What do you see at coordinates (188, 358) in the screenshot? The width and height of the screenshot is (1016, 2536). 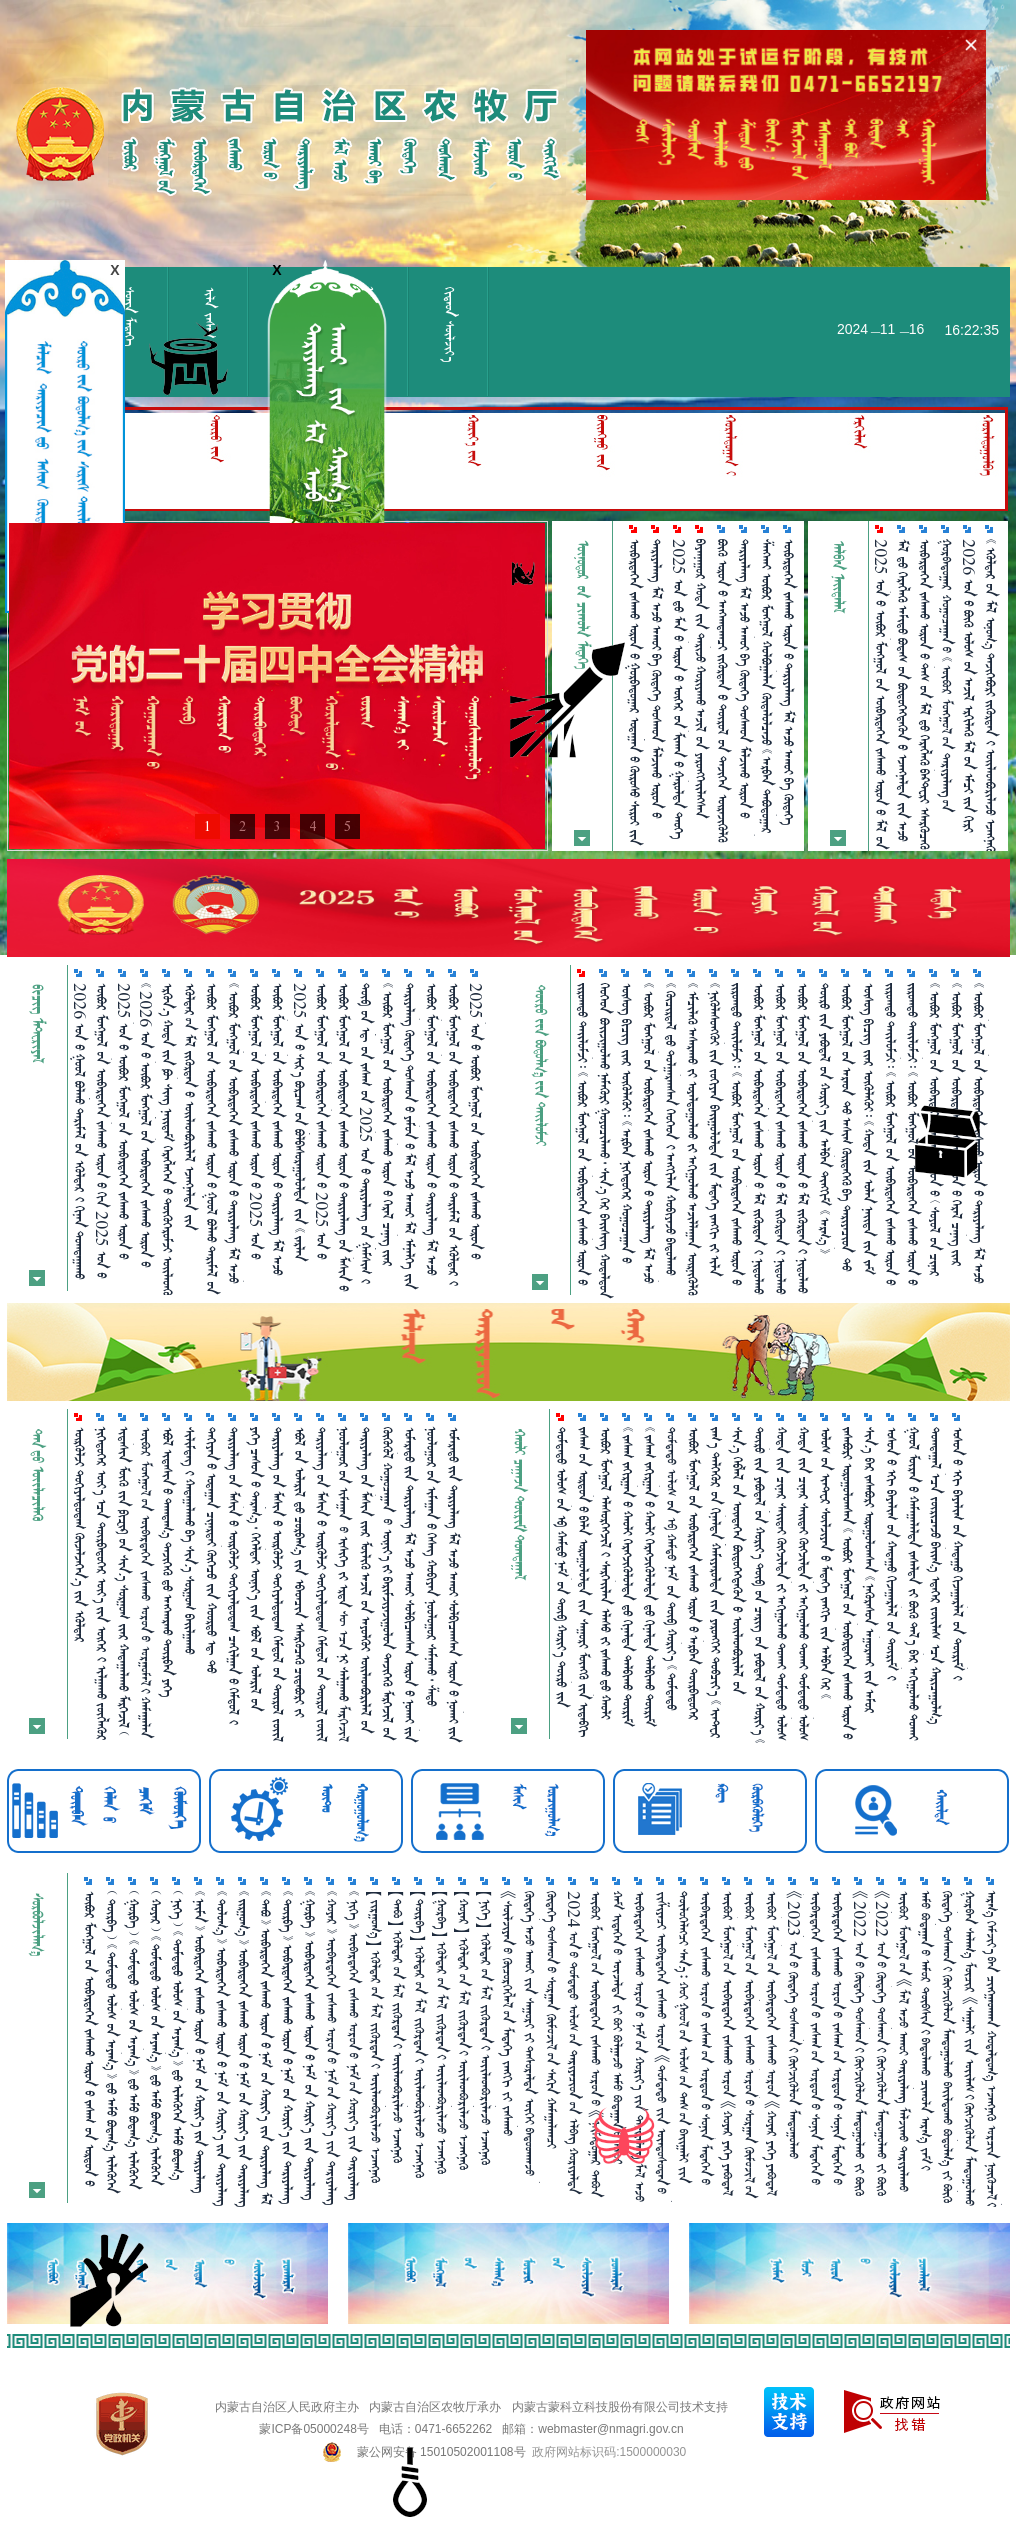 I see `select wooden armor or helmet equipment` at bounding box center [188, 358].